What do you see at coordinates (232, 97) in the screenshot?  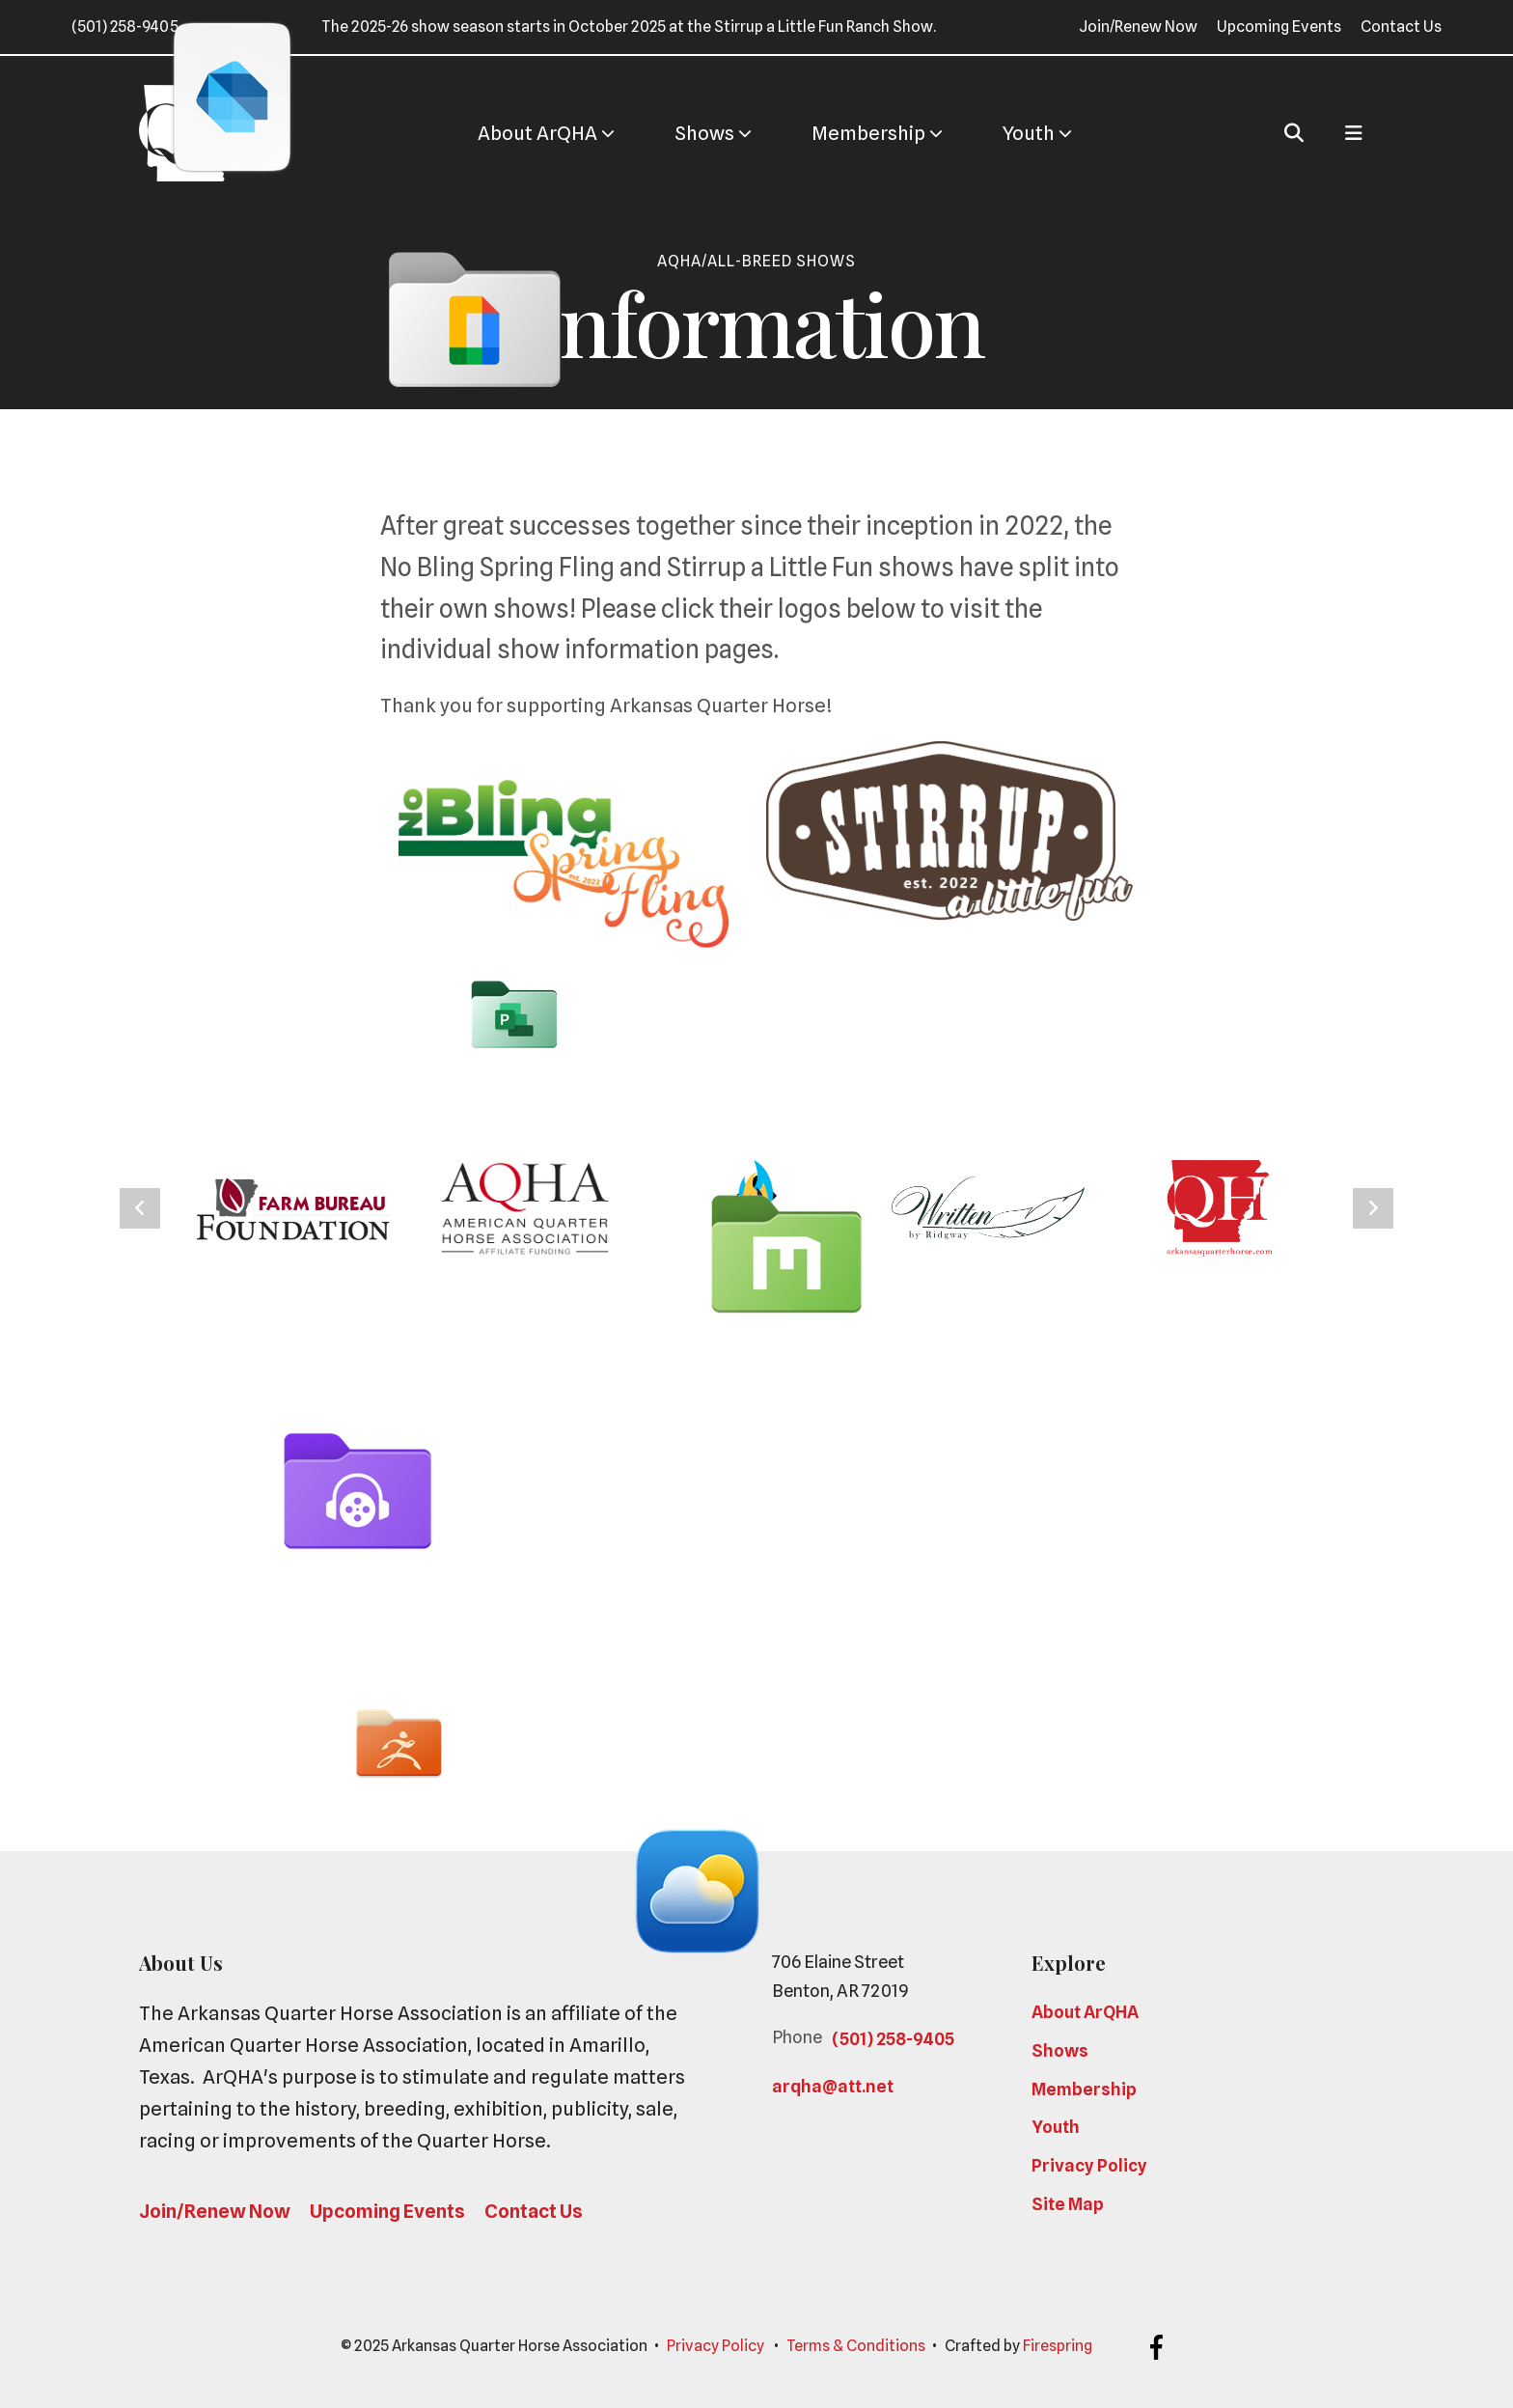 I see `indicates a Dart programming language file` at bounding box center [232, 97].